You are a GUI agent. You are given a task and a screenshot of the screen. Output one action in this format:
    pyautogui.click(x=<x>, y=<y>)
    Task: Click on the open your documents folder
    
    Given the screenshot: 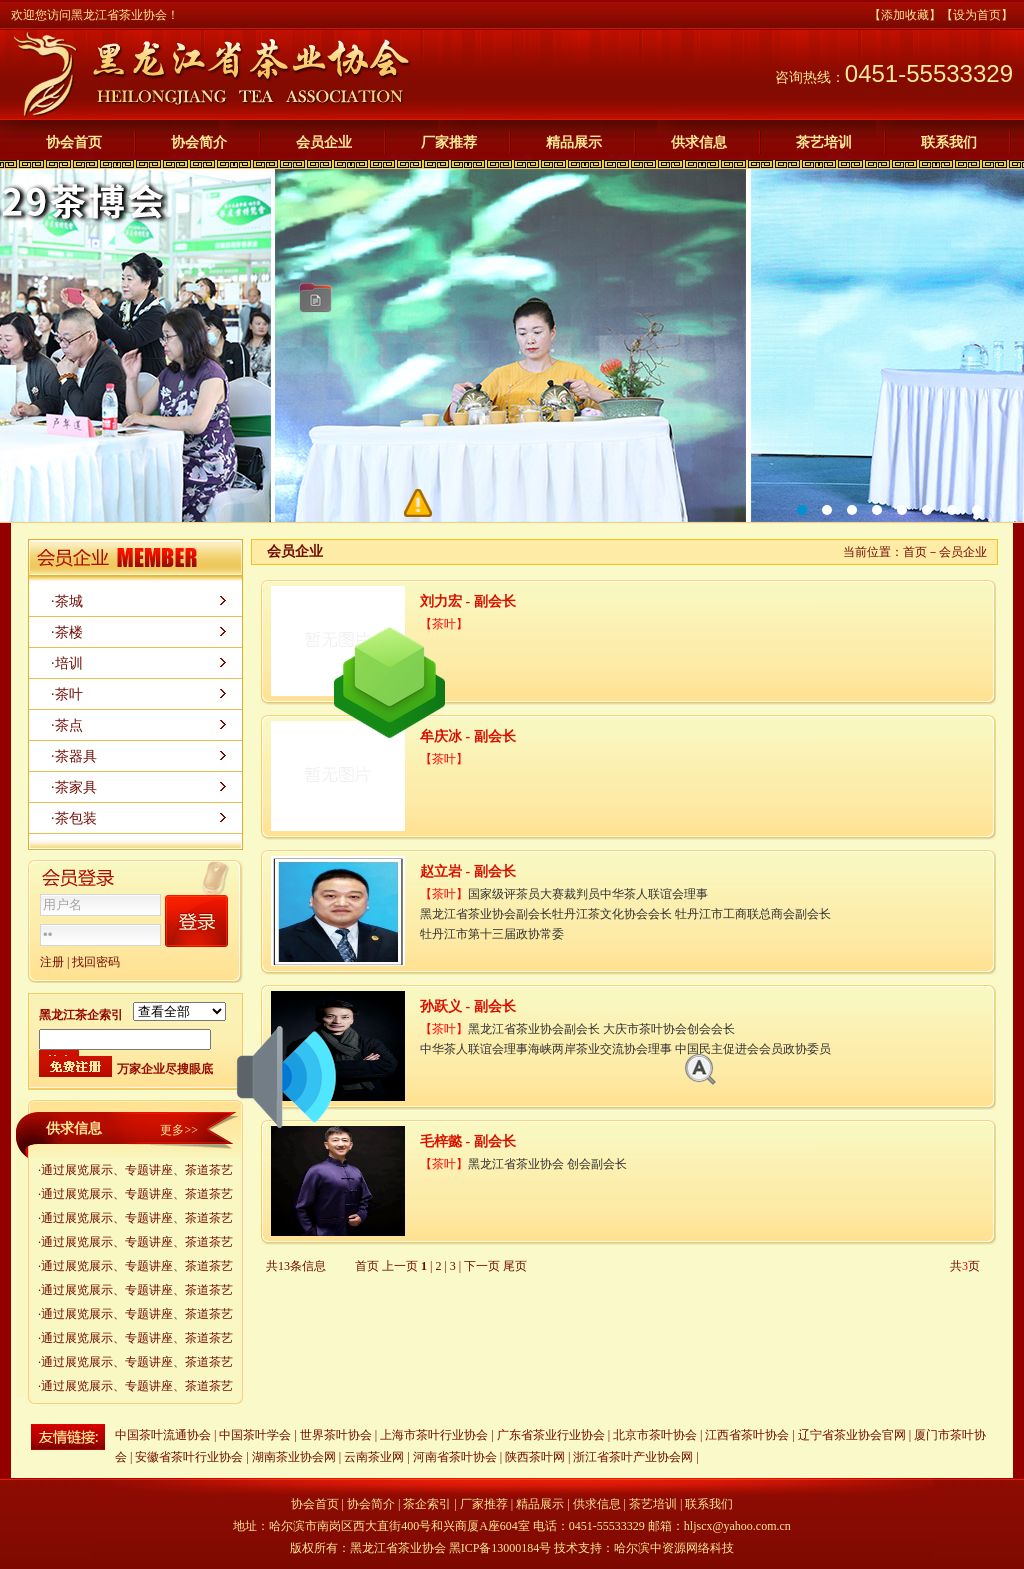 What is the action you would take?
    pyautogui.click(x=315, y=297)
    